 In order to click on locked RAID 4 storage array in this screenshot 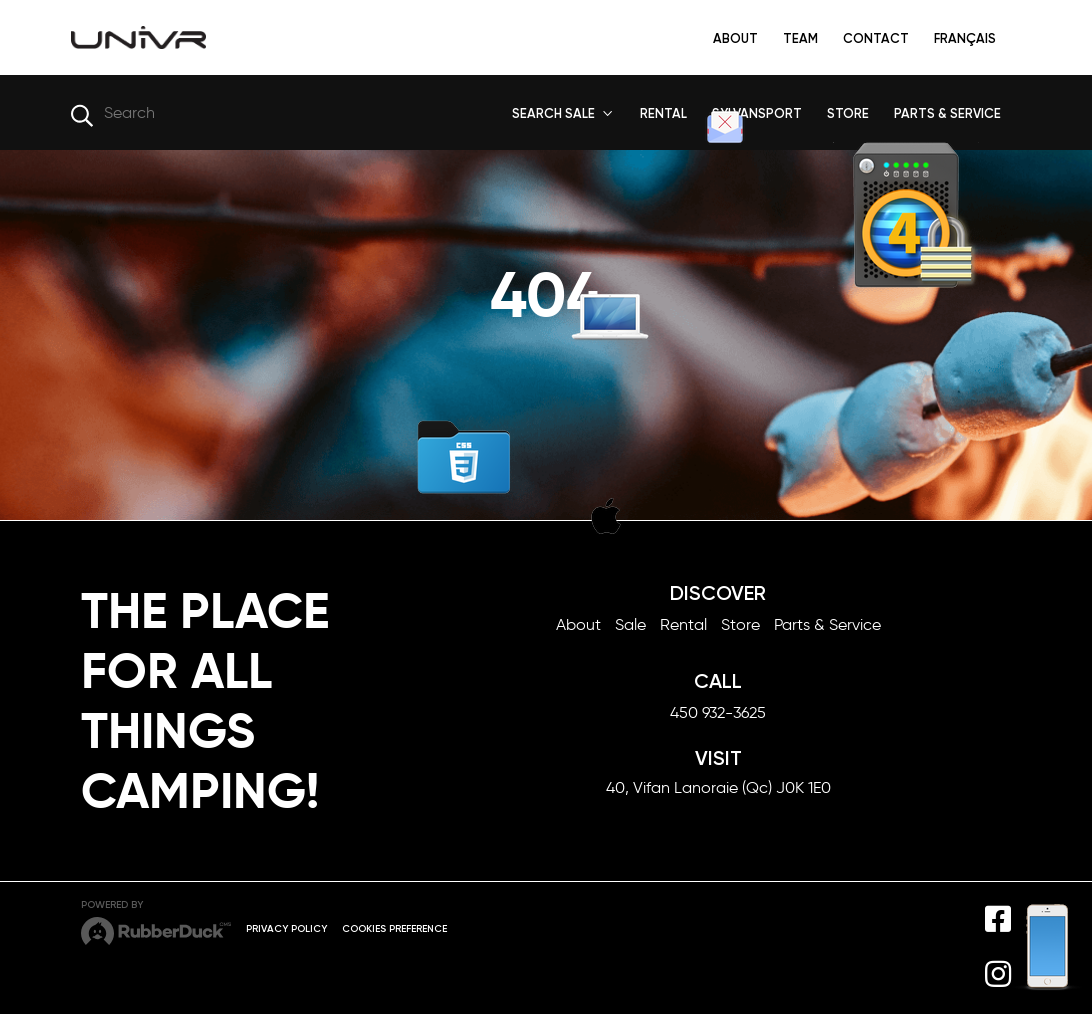, I will do `click(906, 215)`.